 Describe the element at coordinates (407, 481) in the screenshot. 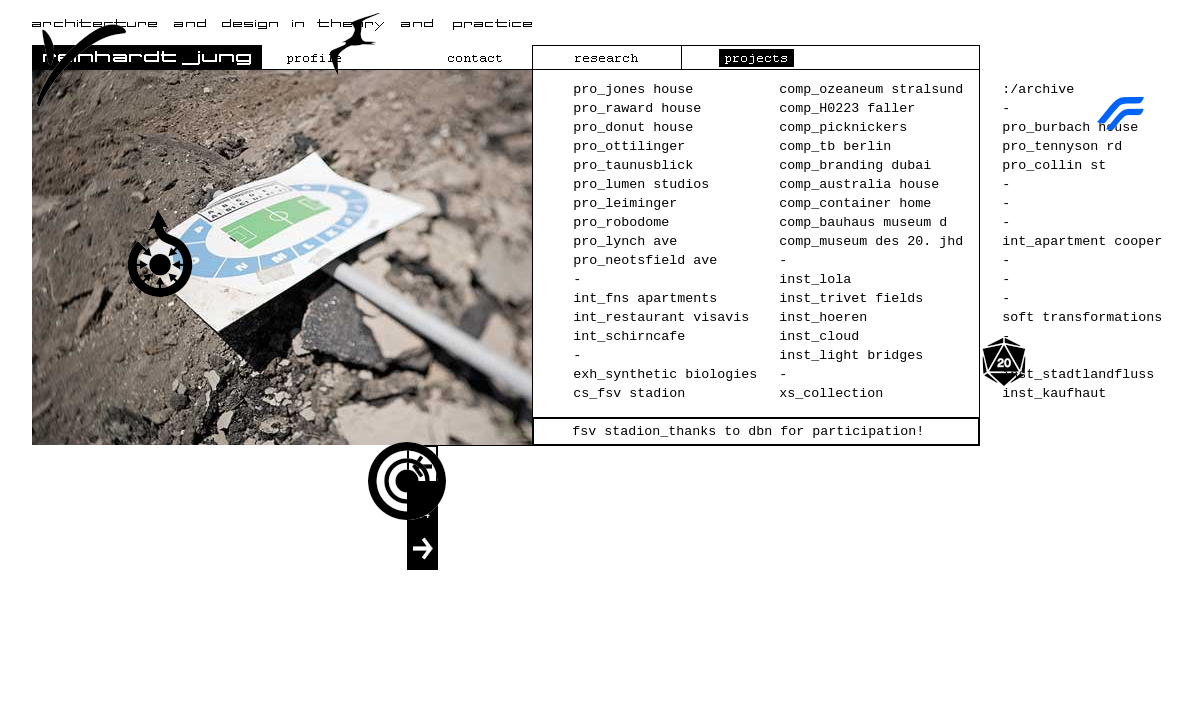

I see `open pocket casts app` at that location.